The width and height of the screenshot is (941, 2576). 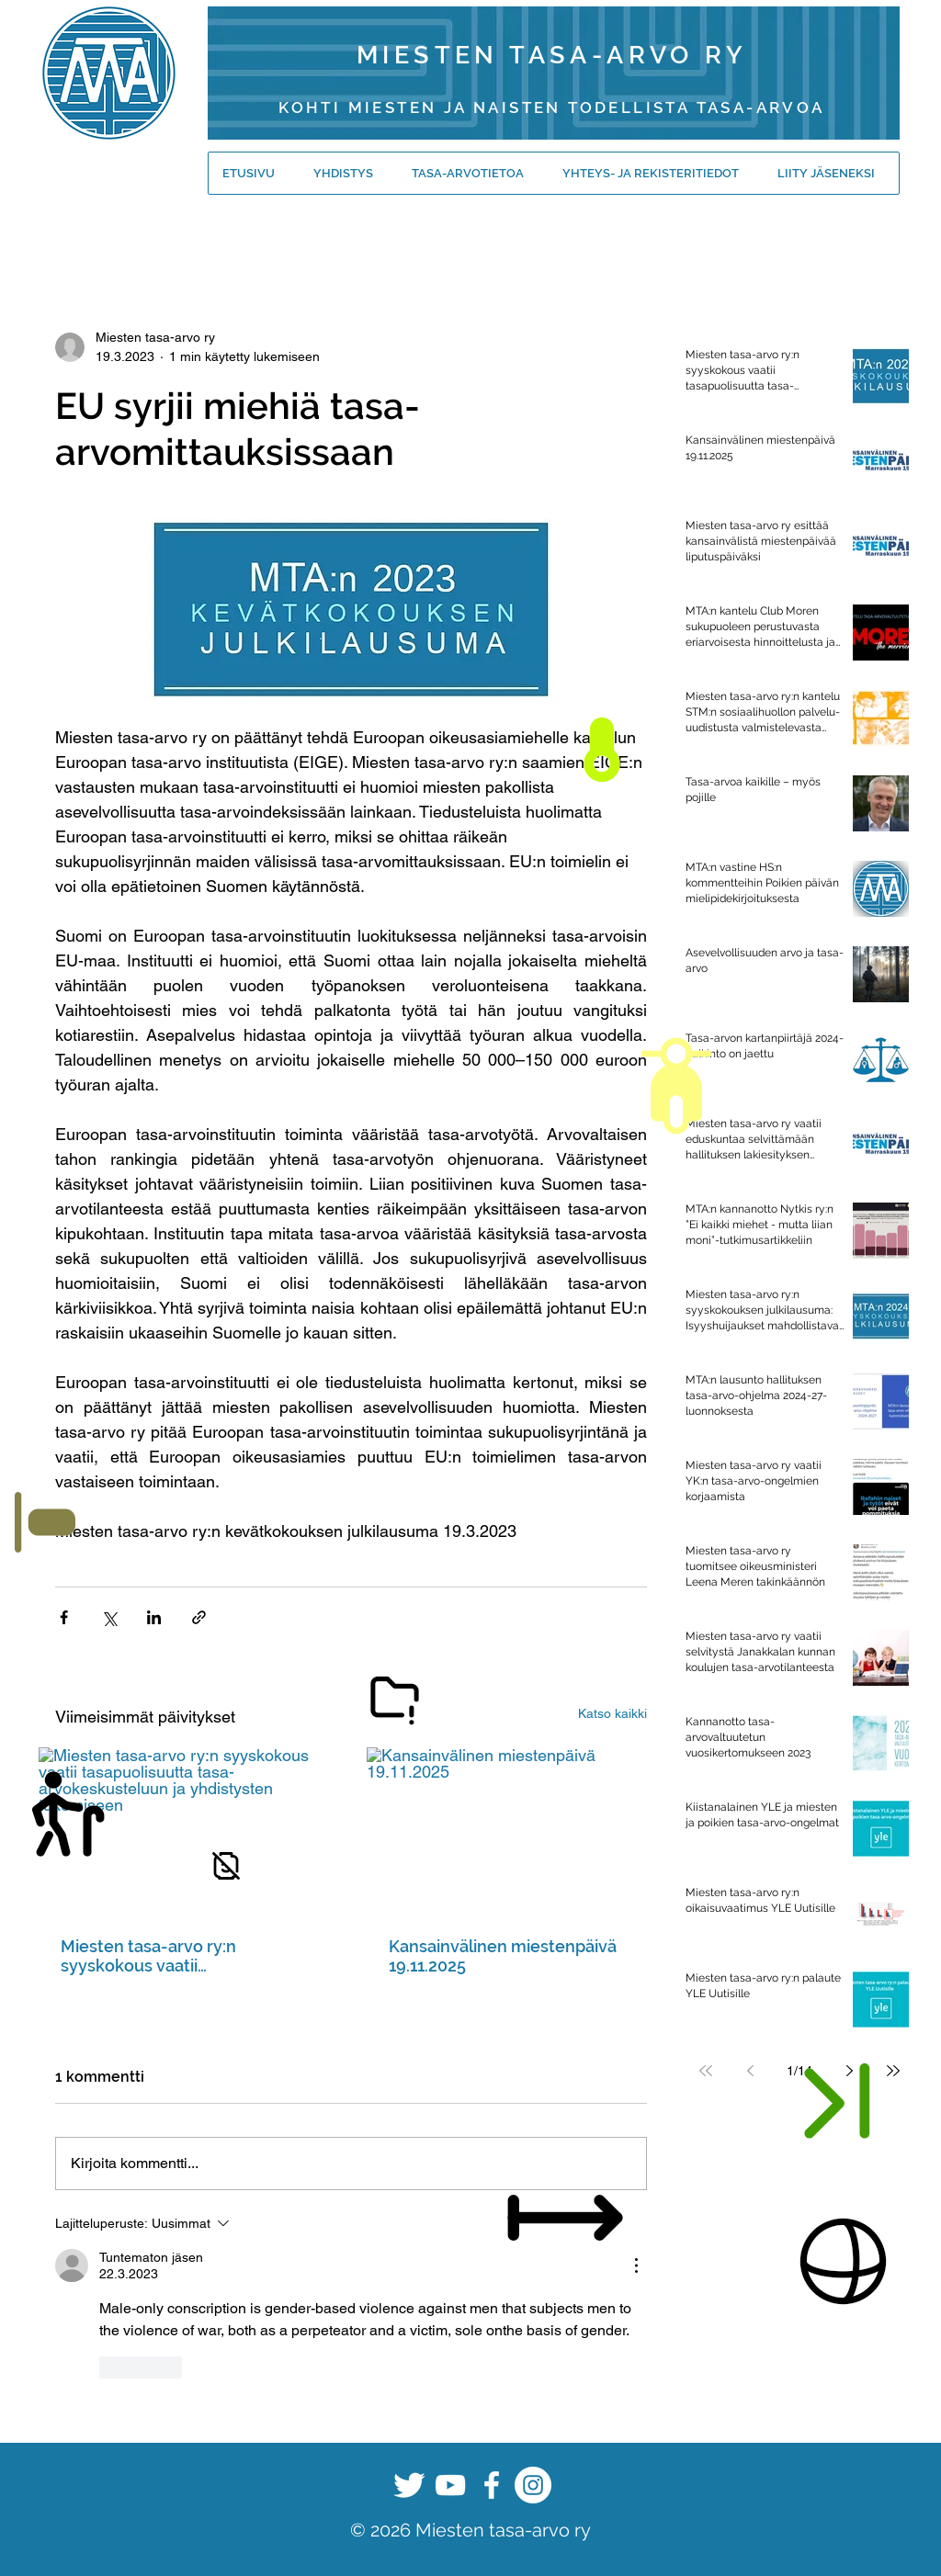 I want to click on indicates senior or elderly user category, so click(x=70, y=1813).